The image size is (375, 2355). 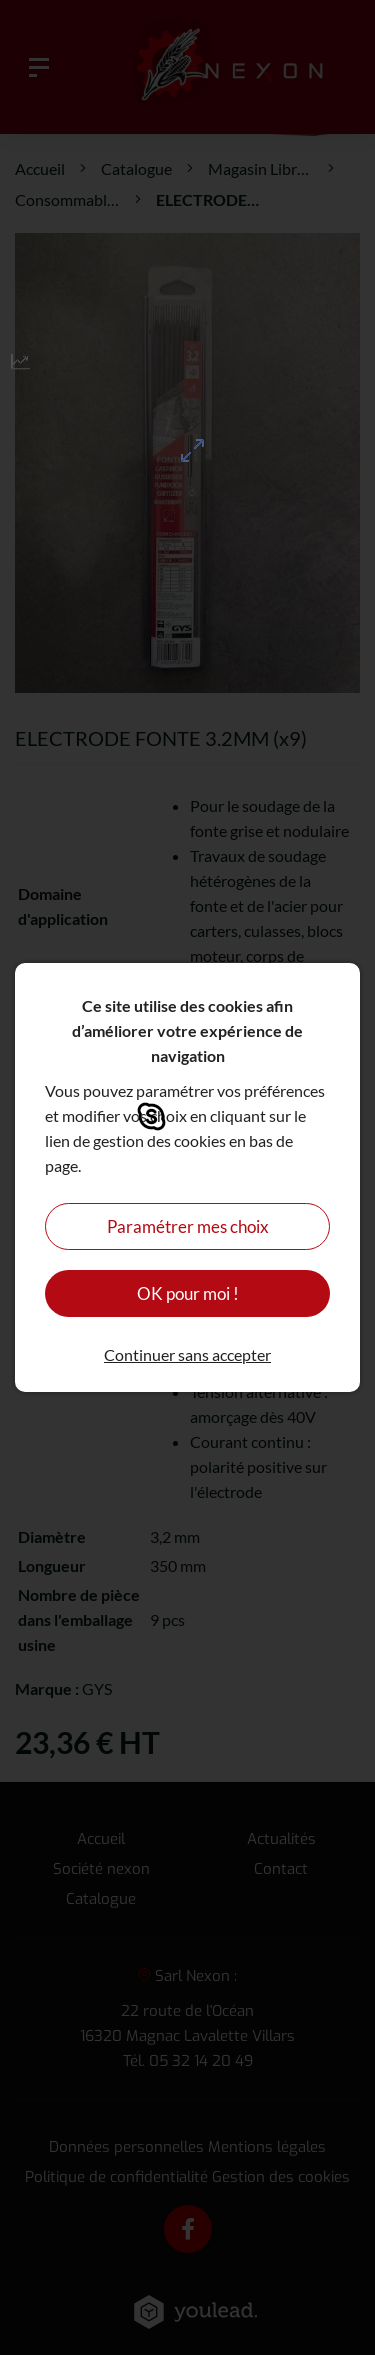 What do you see at coordinates (20, 361) in the screenshot?
I see `view analytics or performance trends` at bounding box center [20, 361].